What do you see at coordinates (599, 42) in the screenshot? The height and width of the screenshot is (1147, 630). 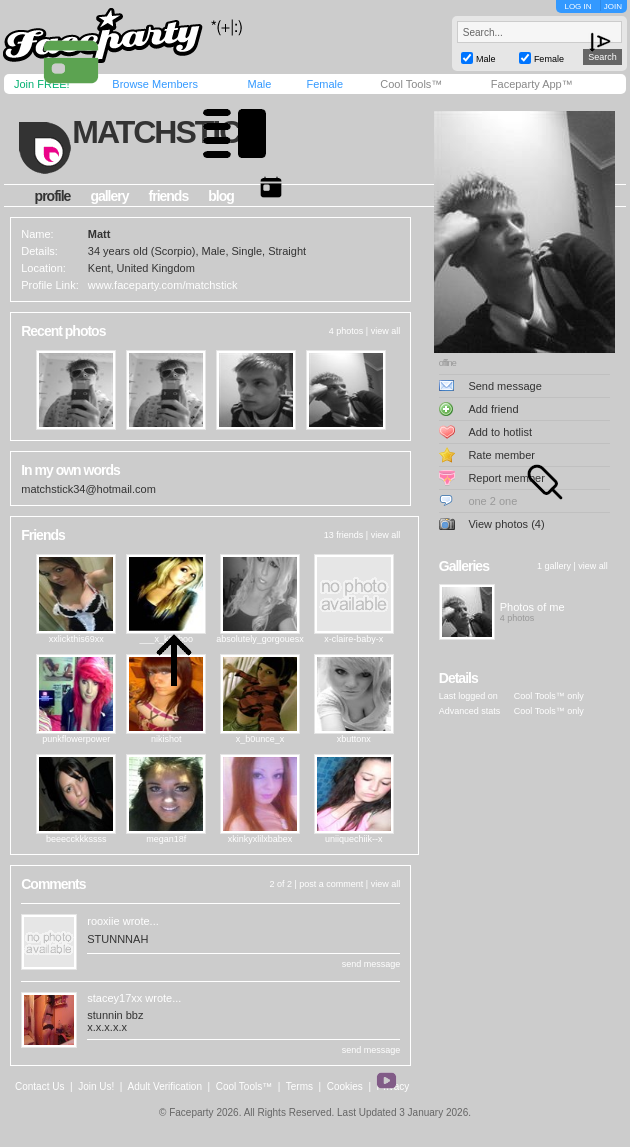 I see `rotate text direction downward` at bounding box center [599, 42].